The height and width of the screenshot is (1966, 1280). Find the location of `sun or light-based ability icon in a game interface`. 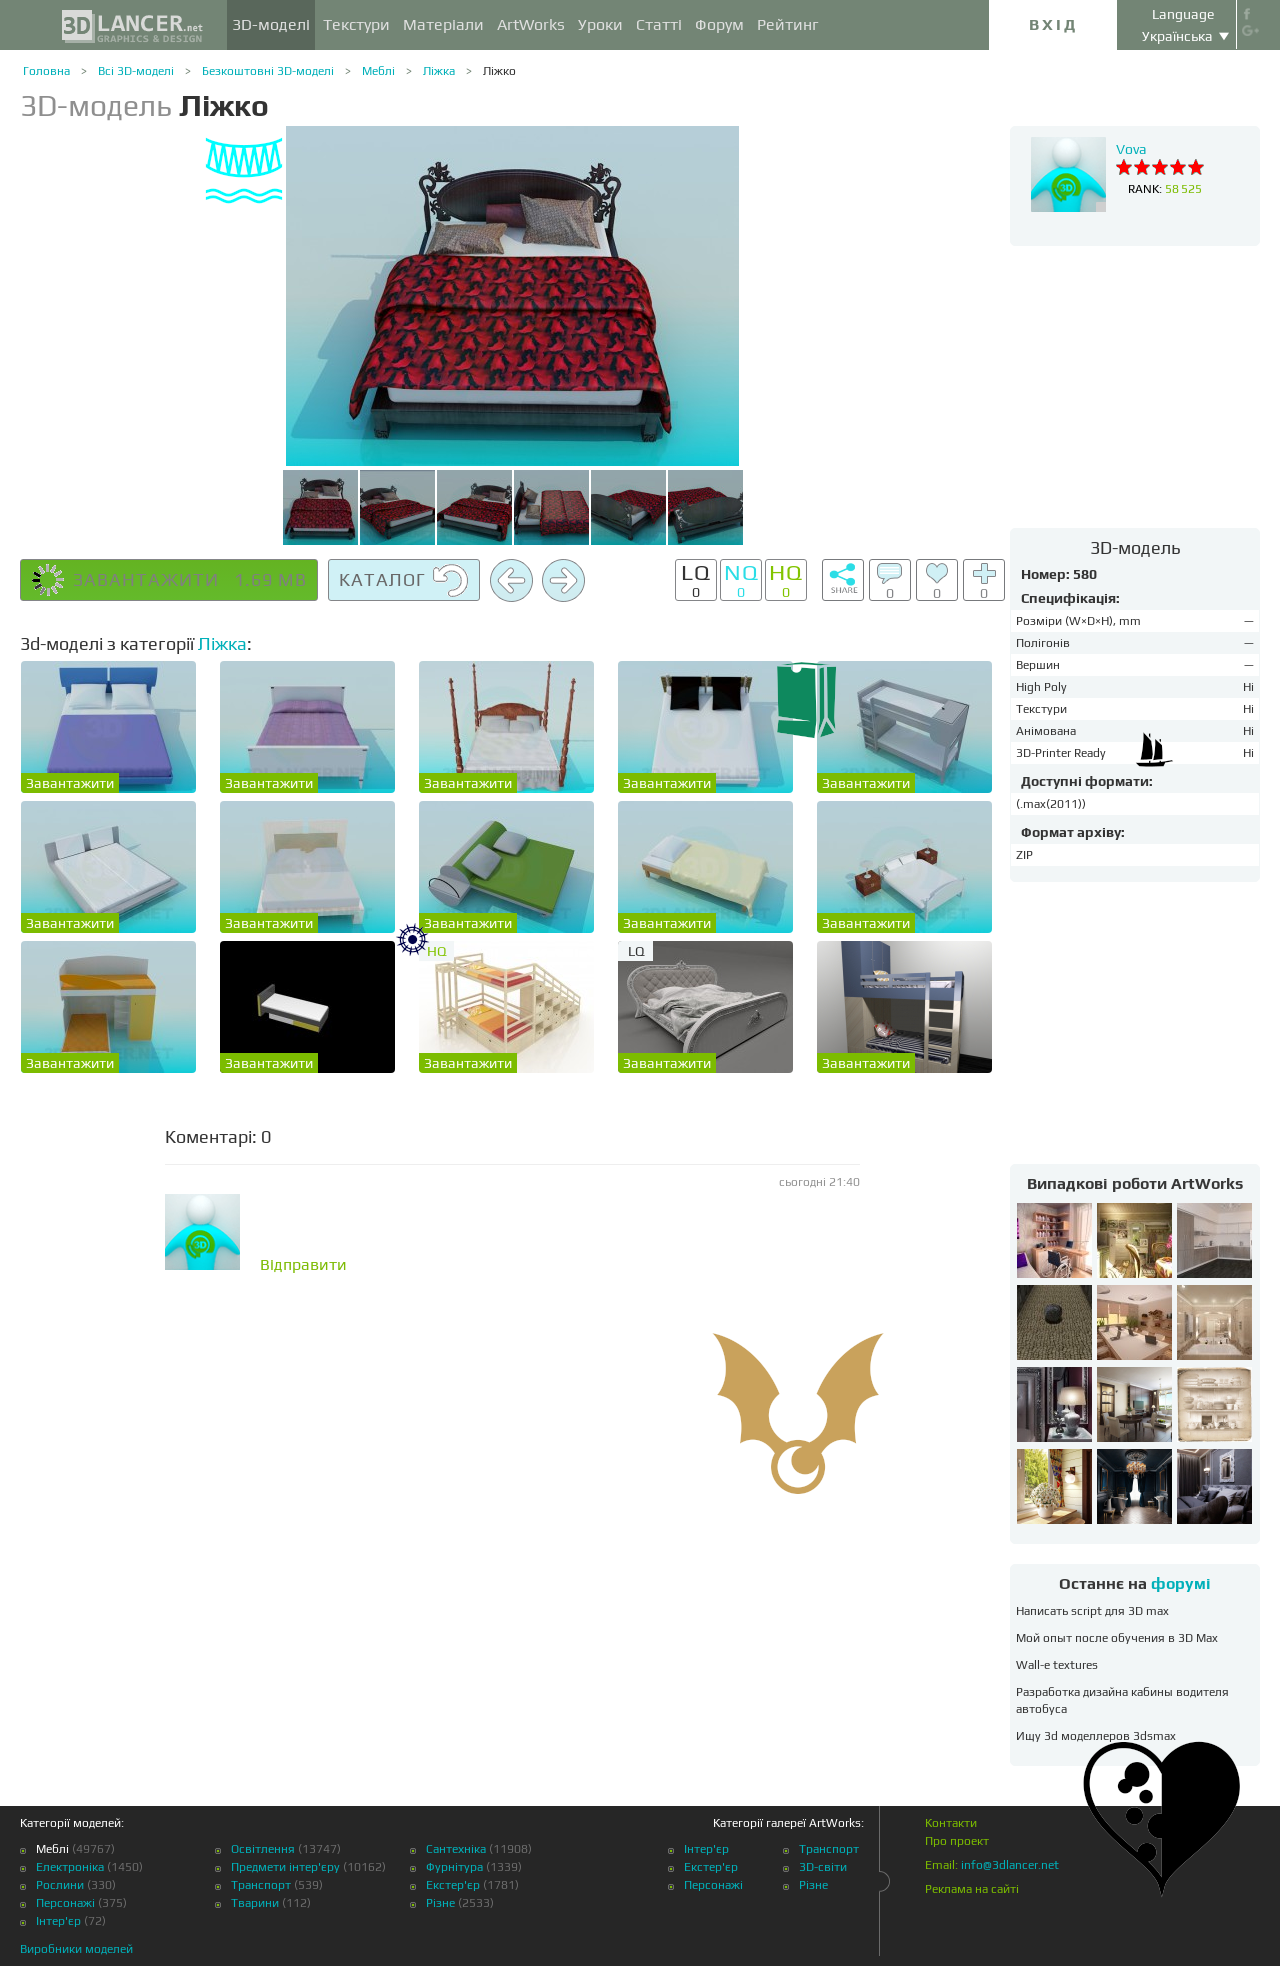

sun or light-based ability icon in a game interface is located at coordinates (412, 939).